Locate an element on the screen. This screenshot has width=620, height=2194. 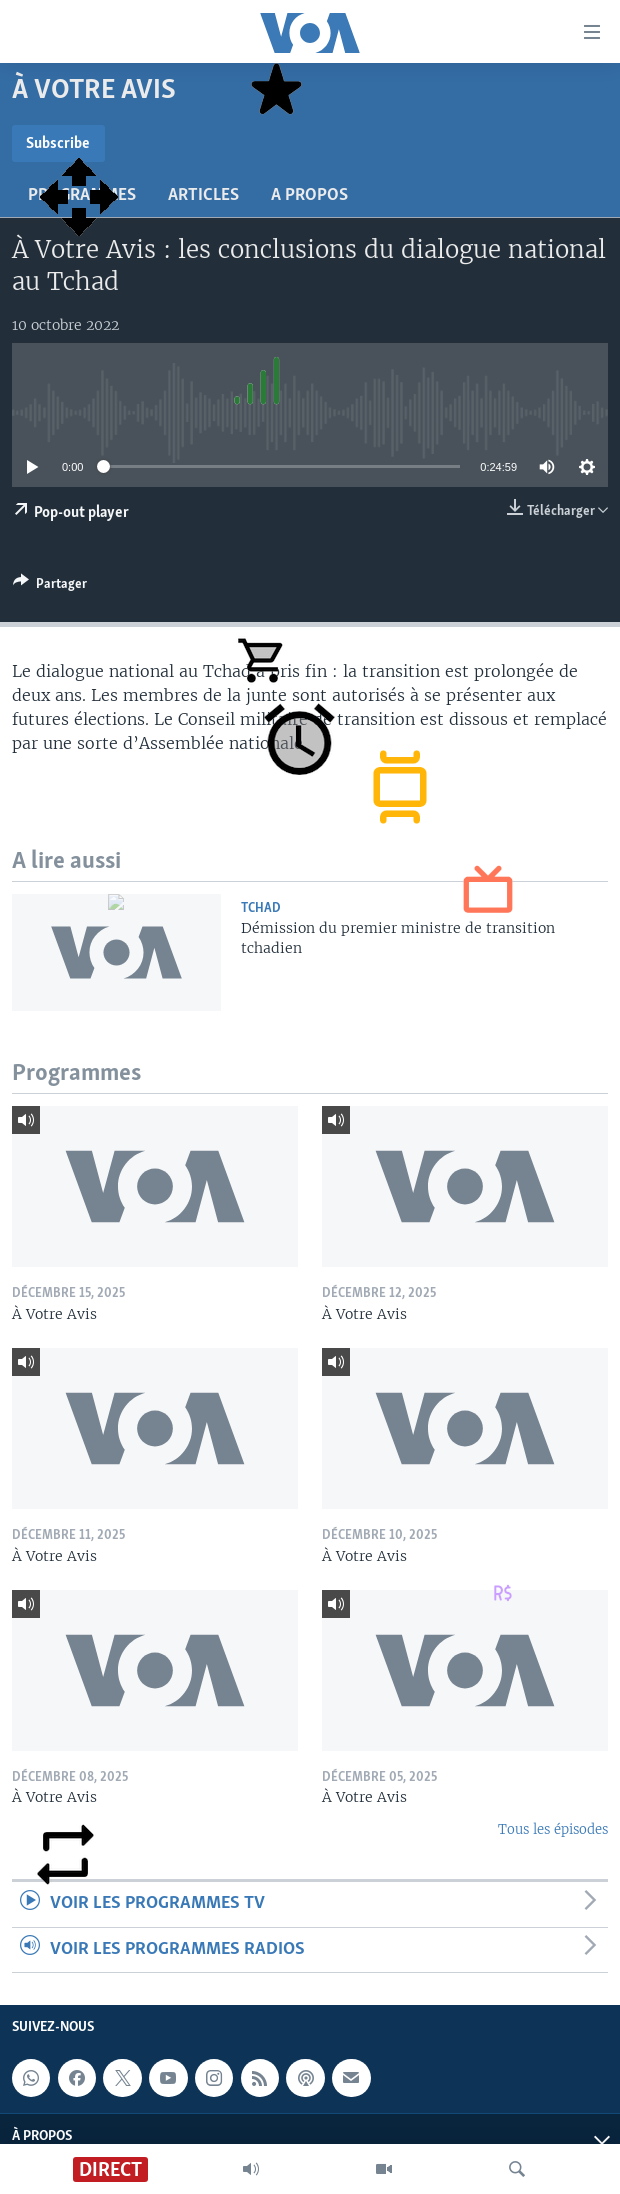
scroll through a vertical carousel is located at coordinates (400, 787).